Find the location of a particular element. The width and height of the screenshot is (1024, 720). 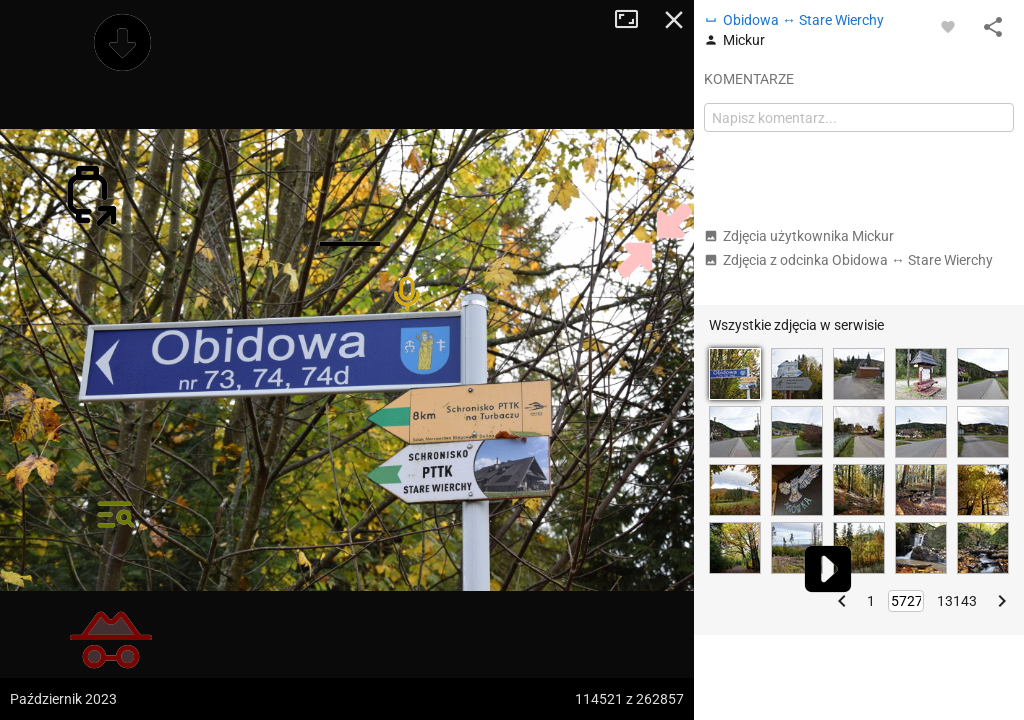

share content from your smartwatch is located at coordinates (87, 194).